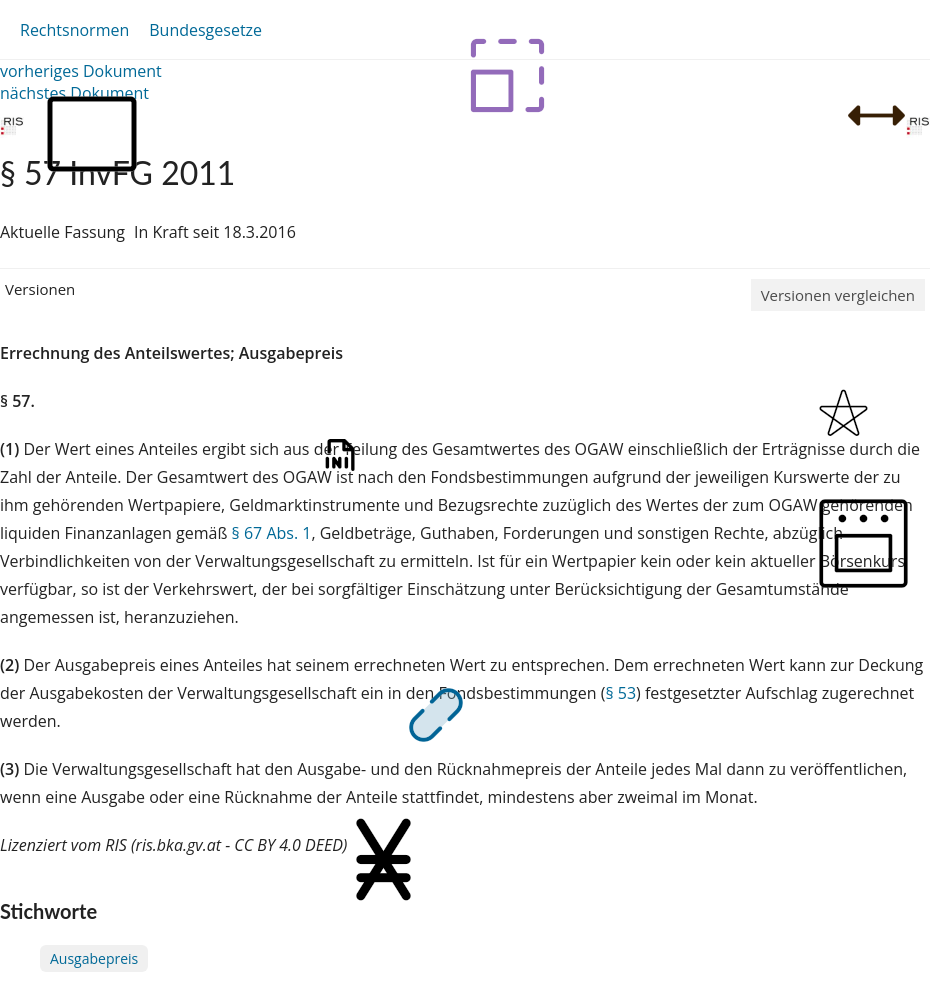 This screenshot has height=988, width=930. What do you see at coordinates (863, 543) in the screenshot?
I see `access oven or cooking appliance controls` at bounding box center [863, 543].